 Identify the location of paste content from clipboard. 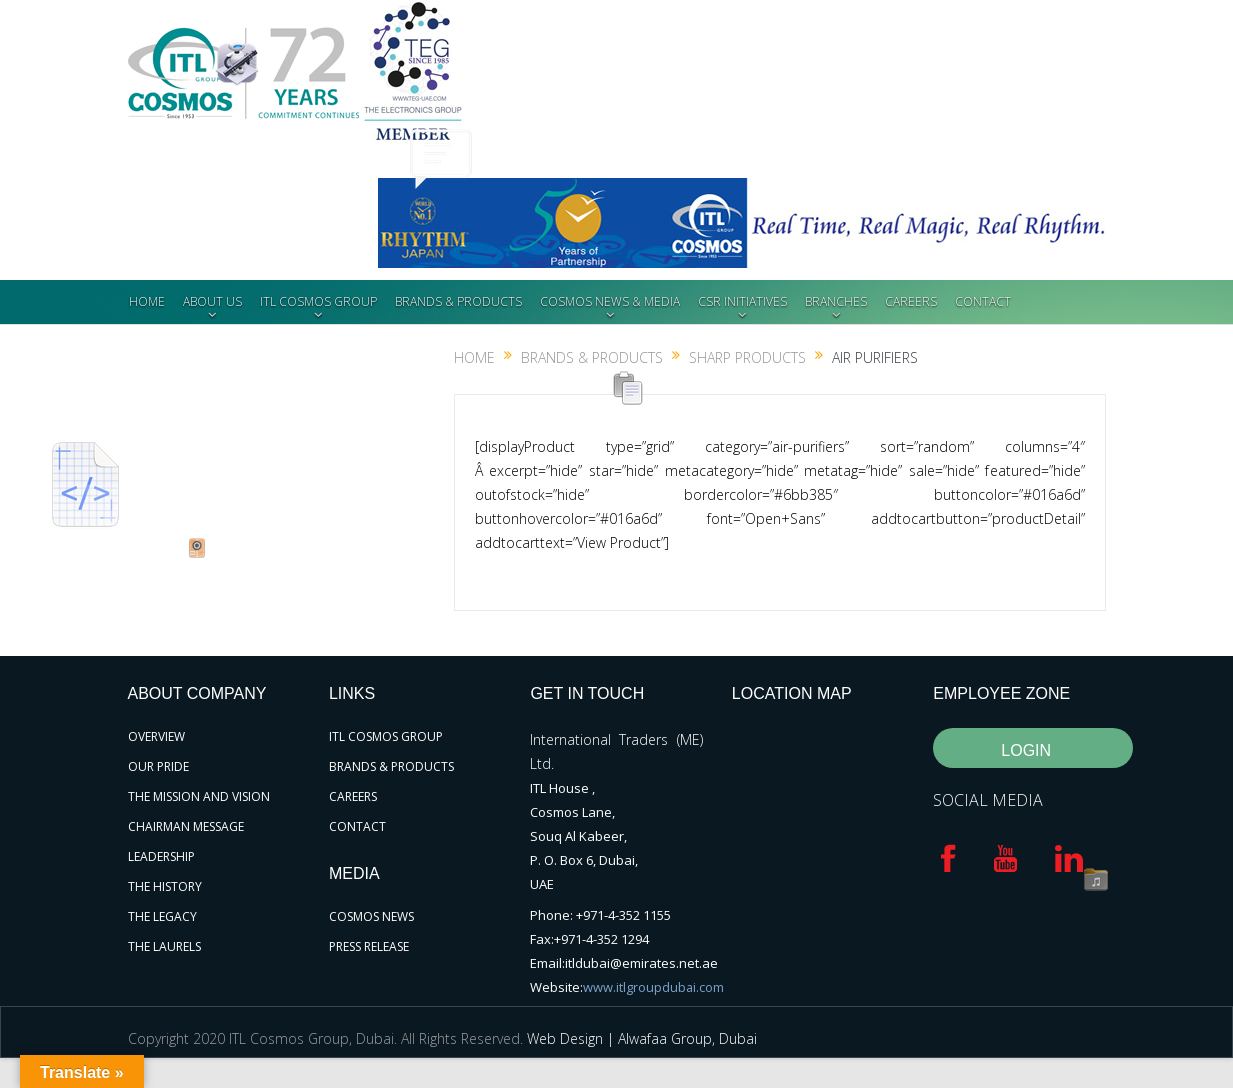
(628, 388).